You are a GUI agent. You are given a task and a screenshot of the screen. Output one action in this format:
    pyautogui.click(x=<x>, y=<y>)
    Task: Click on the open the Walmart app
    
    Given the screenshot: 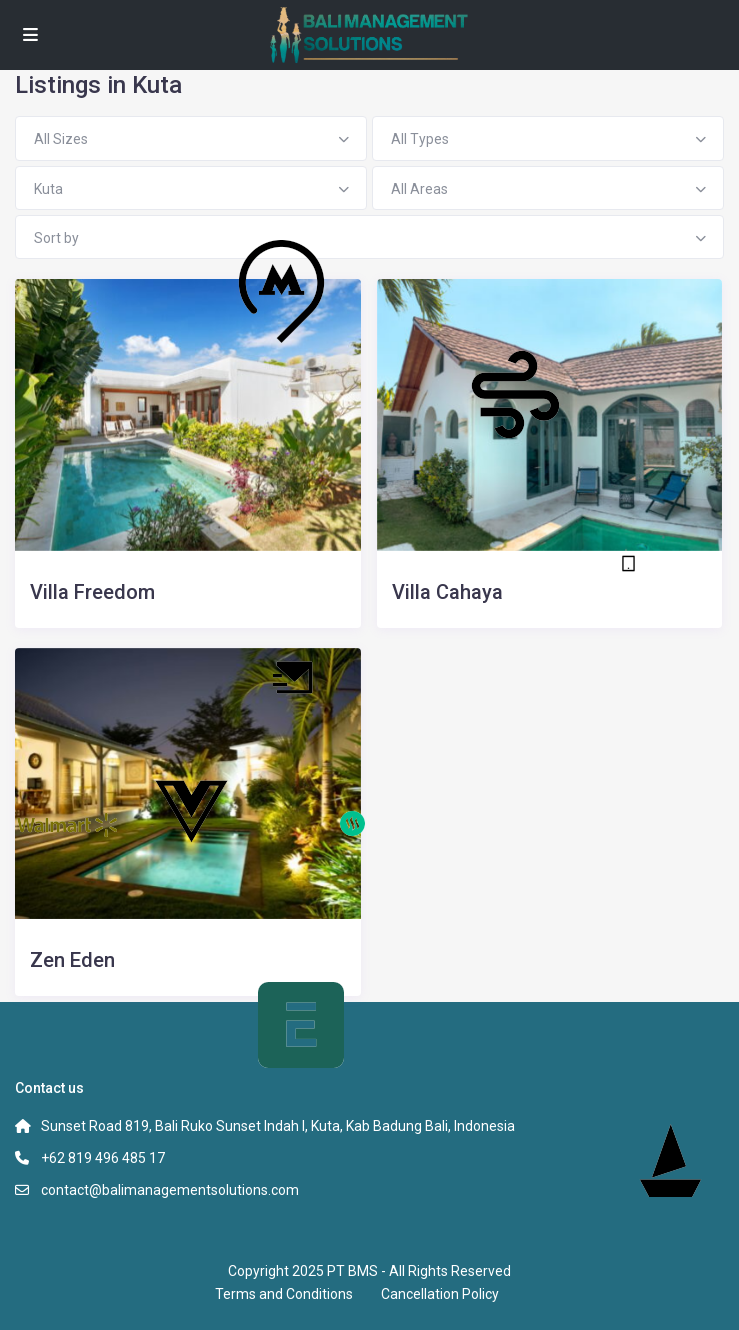 What is the action you would take?
    pyautogui.click(x=67, y=825)
    